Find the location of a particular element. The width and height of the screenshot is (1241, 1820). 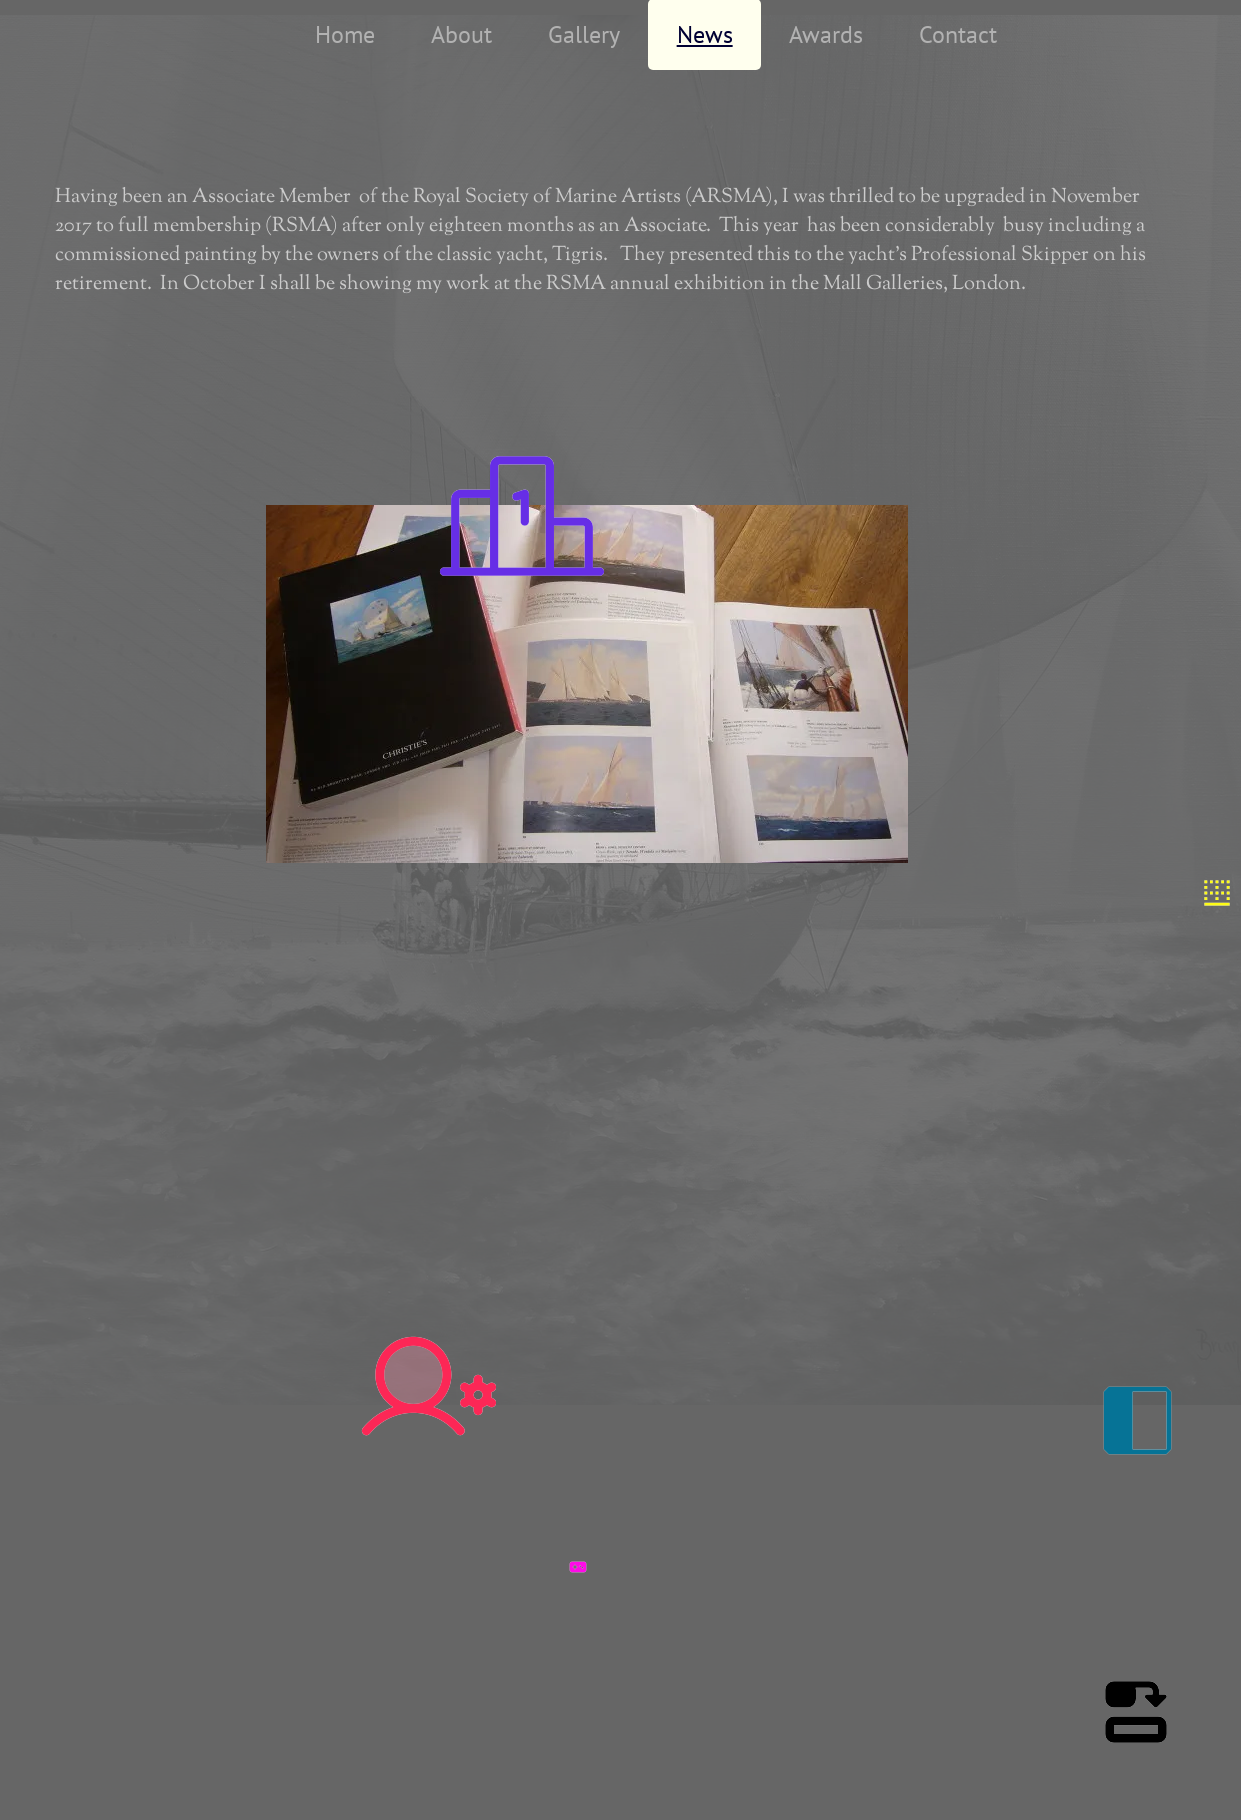

view leaderboard or rankings is located at coordinates (522, 516).